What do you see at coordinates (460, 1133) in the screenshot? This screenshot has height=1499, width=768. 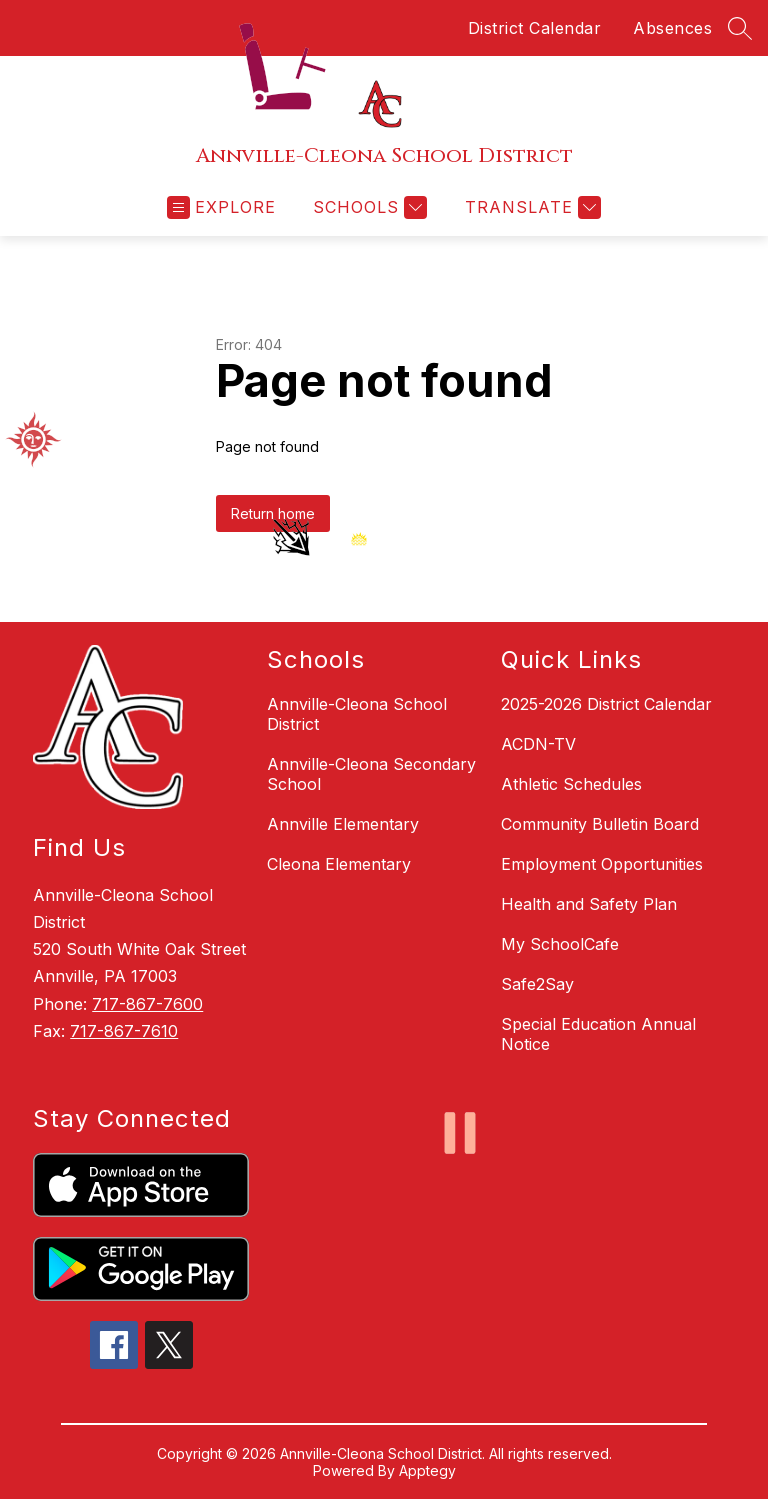 I see `pause media playback` at bounding box center [460, 1133].